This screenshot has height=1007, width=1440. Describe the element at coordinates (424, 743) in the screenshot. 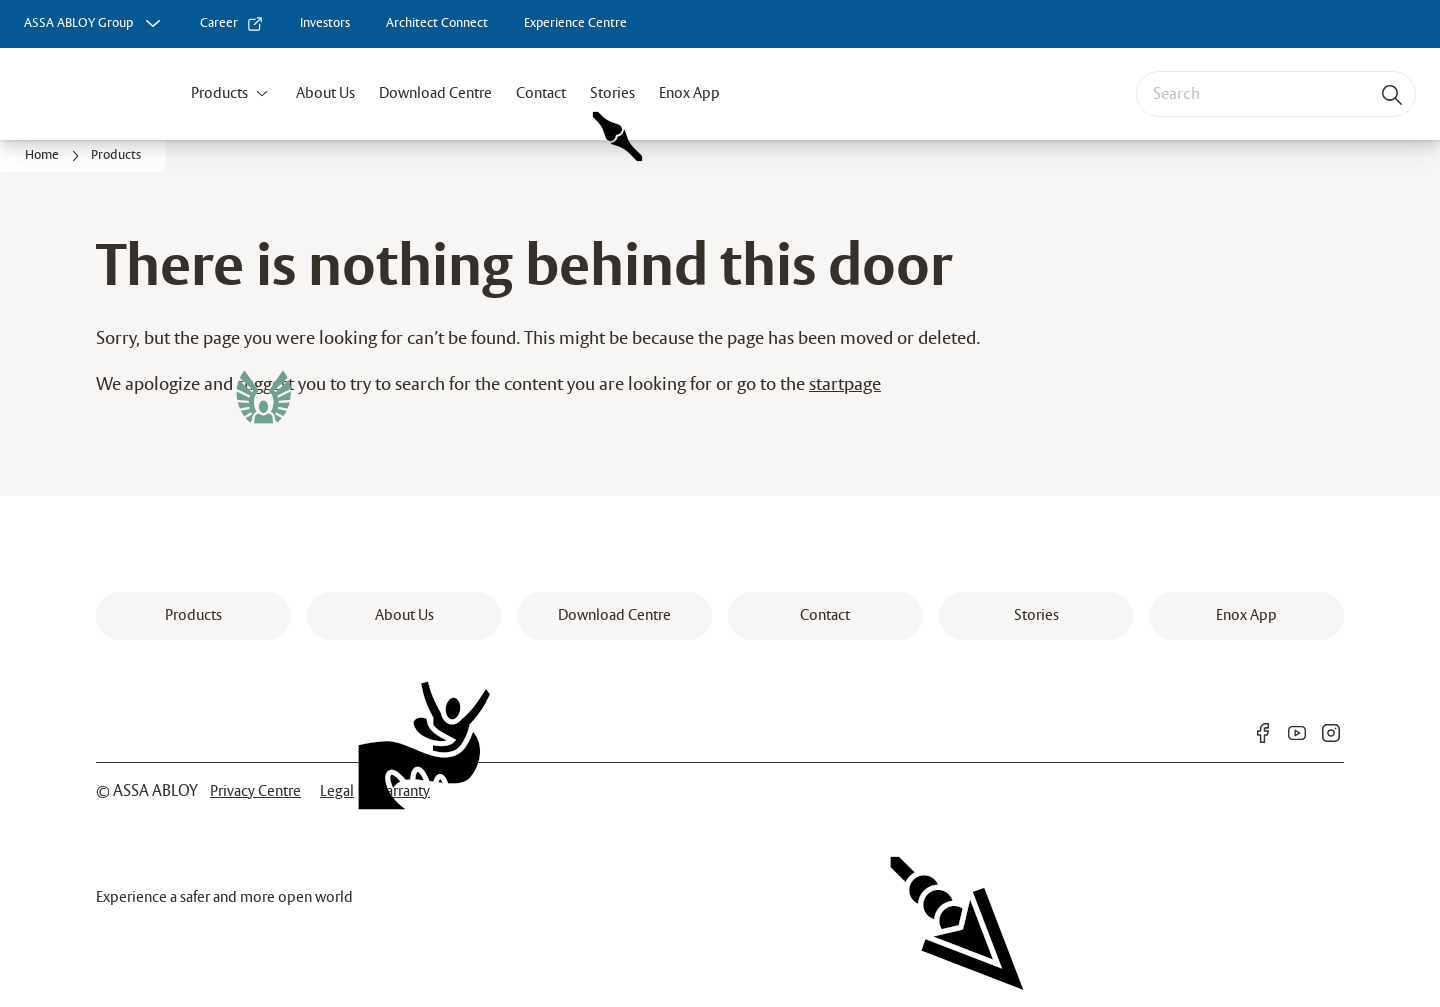

I see `summon a demon from a portal` at that location.